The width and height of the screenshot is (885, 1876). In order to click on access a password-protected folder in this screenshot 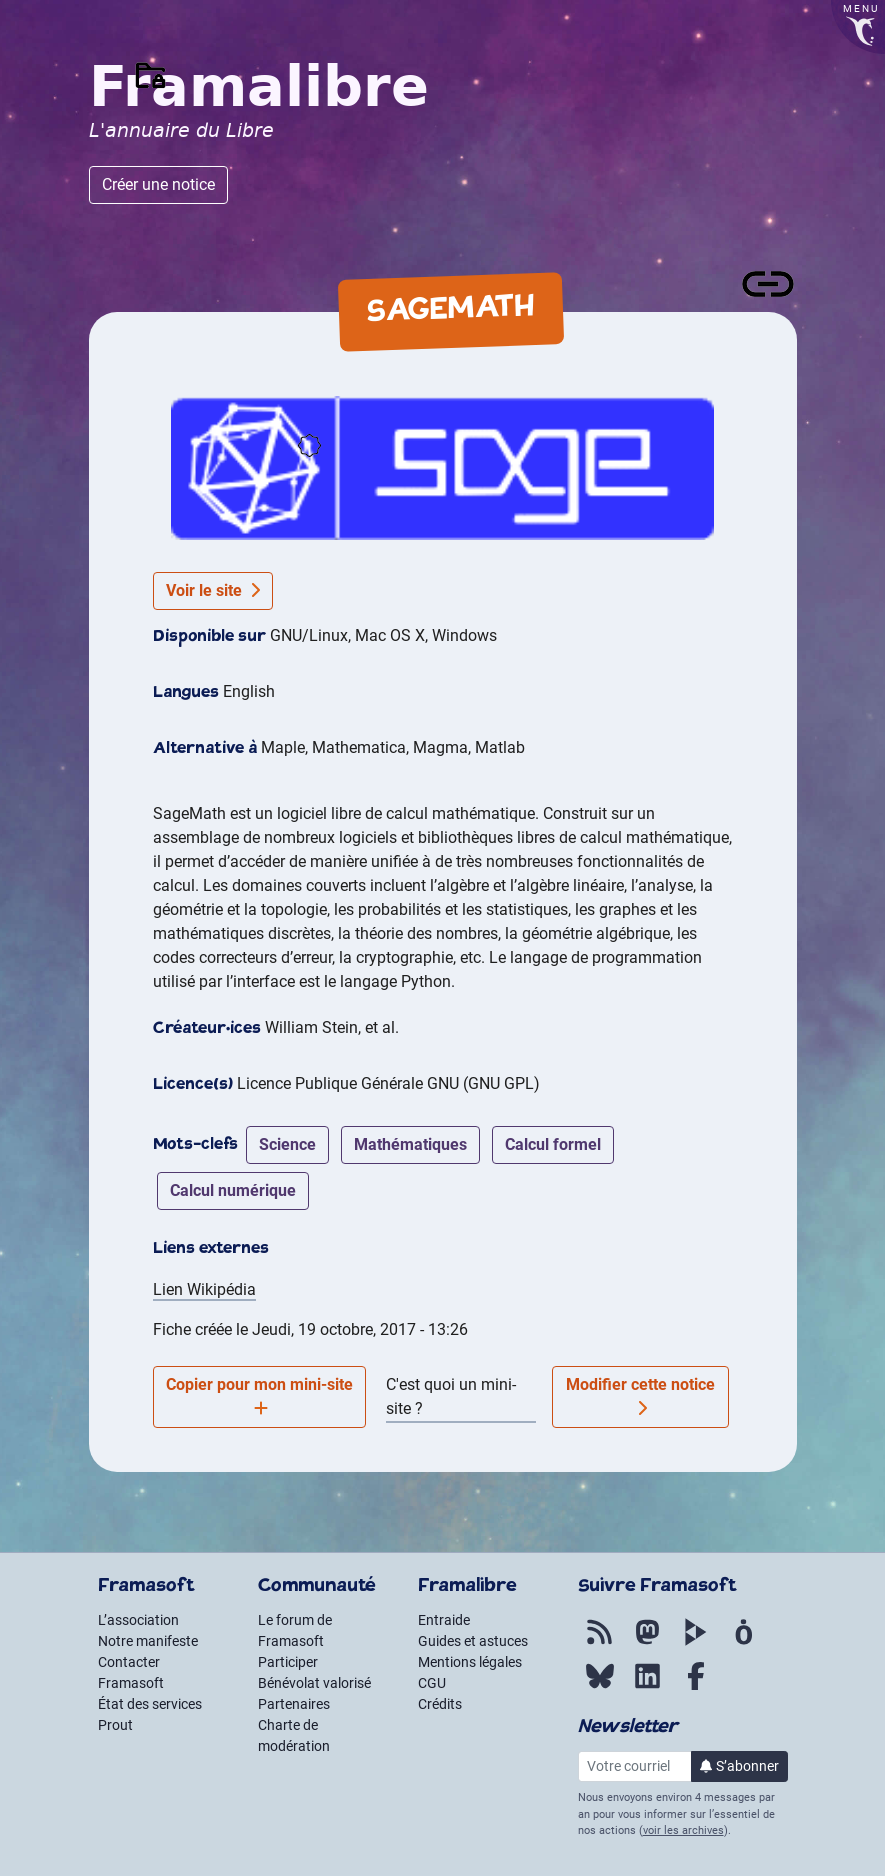, I will do `click(150, 75)`.